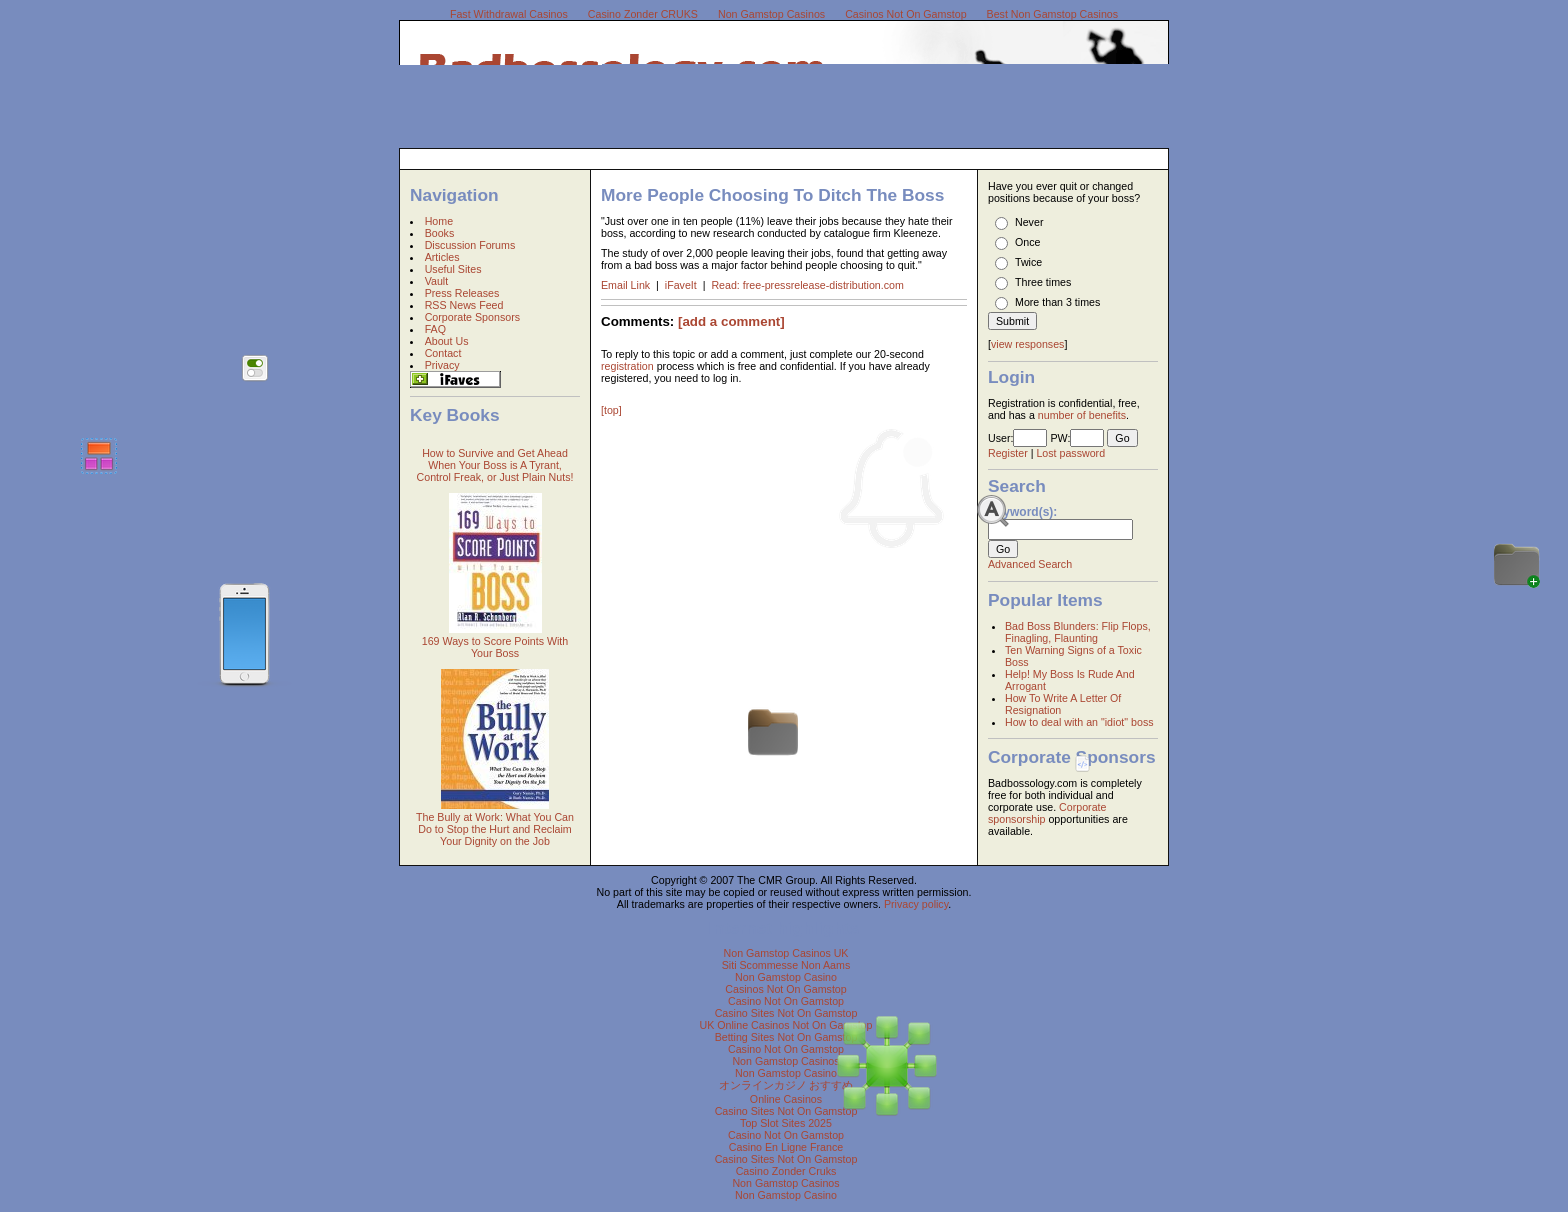  What do you see at coordinates (99, 456) in the screenshot?
I see `select all items in the current view` at bounding box center [99, 456].